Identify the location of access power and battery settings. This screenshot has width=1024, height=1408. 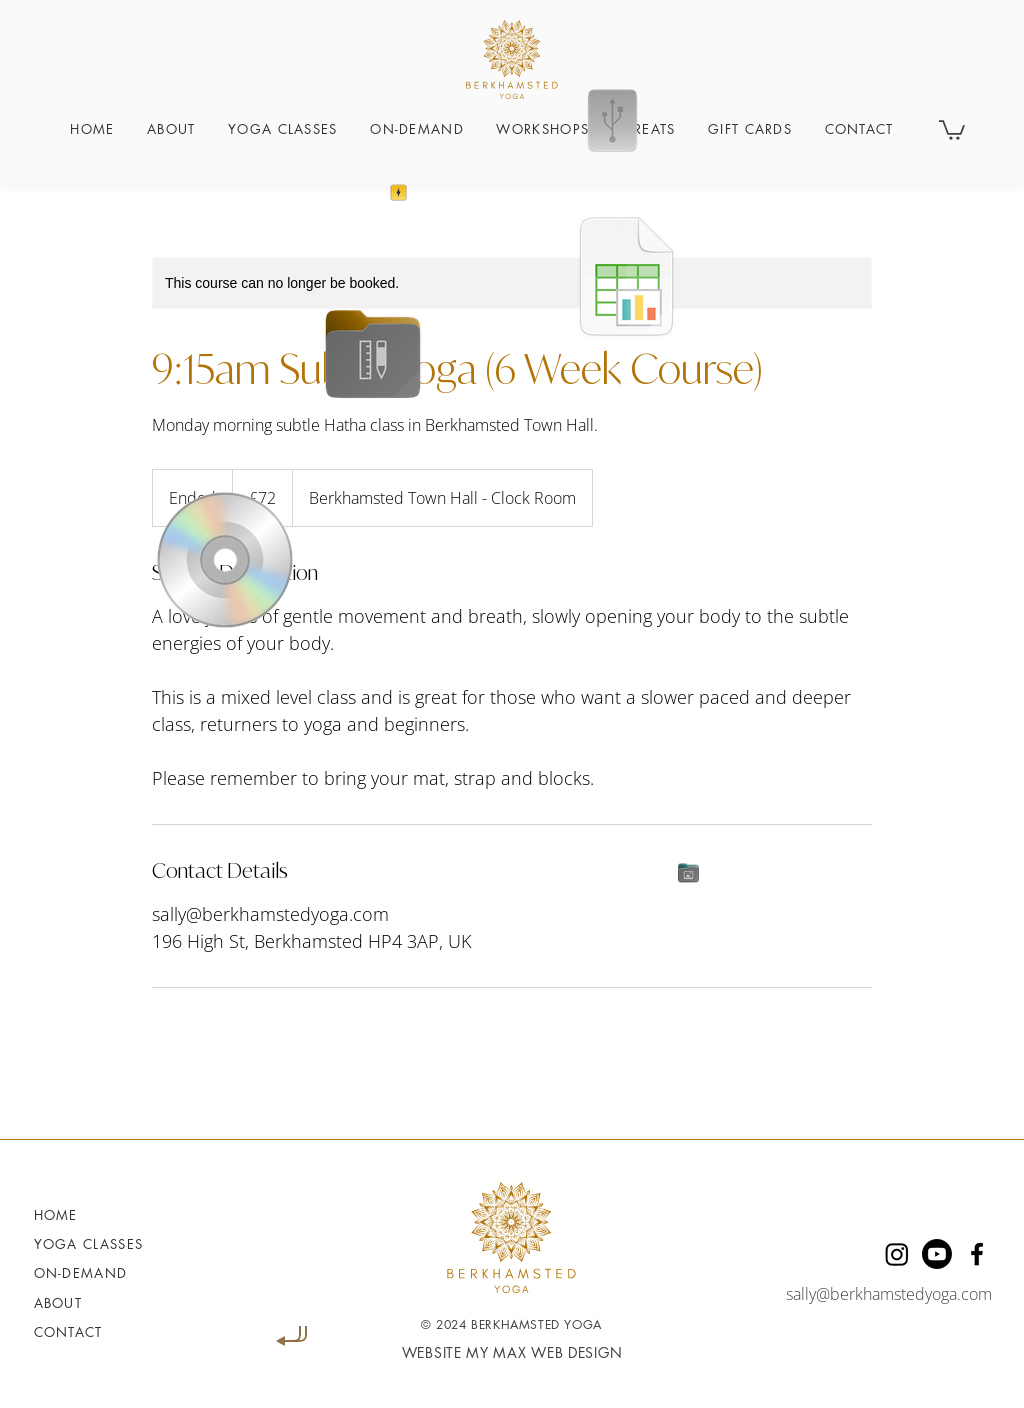
(398, 192).